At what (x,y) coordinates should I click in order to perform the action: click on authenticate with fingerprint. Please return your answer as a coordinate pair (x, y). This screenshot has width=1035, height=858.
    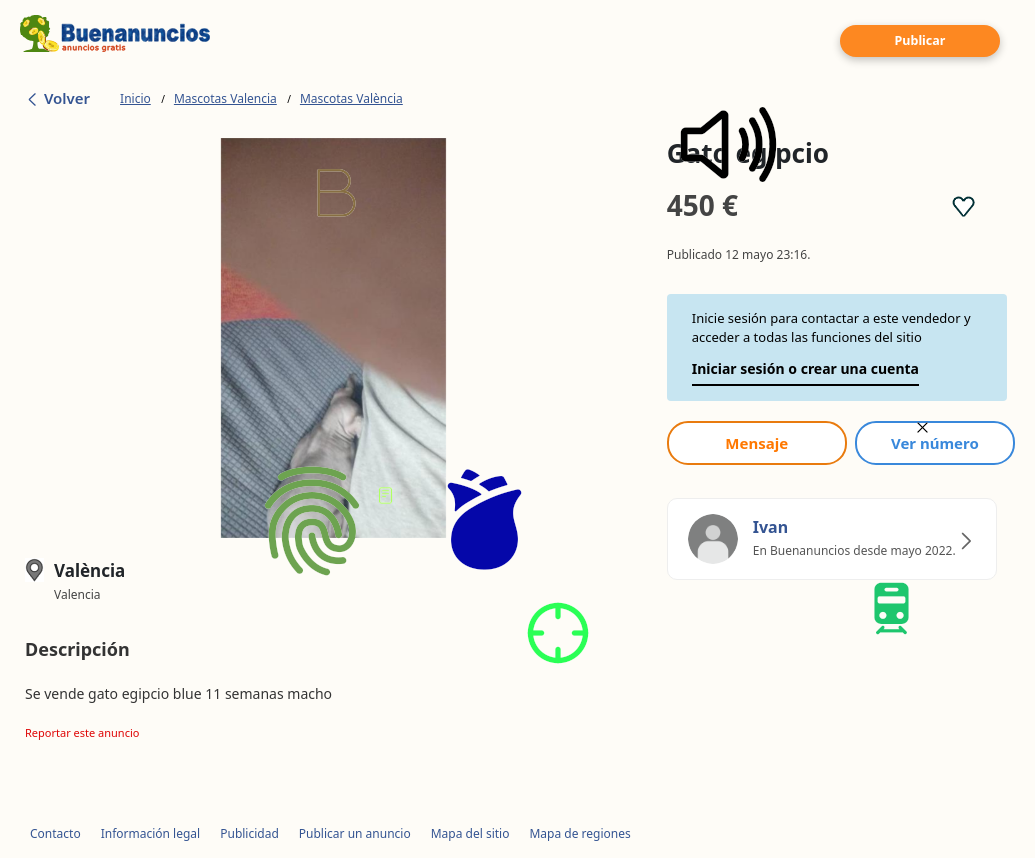
    Looking at the image, I should click on (312, 521).